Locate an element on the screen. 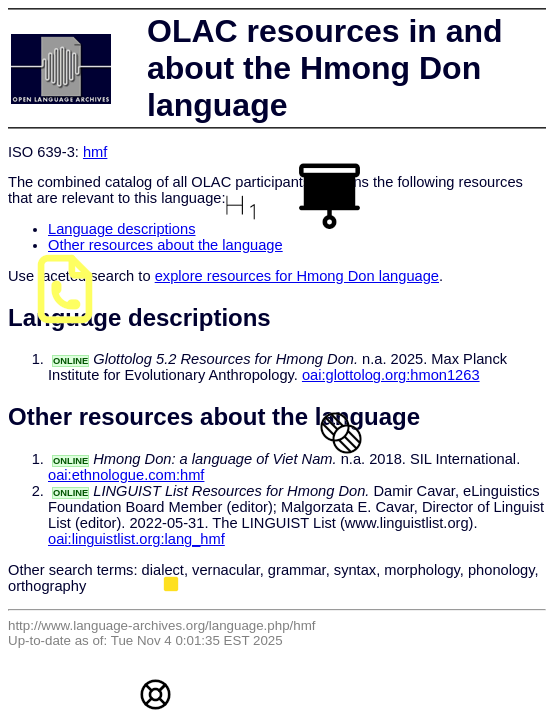  format text as heading level 1 is located at coordinates (240, 207).